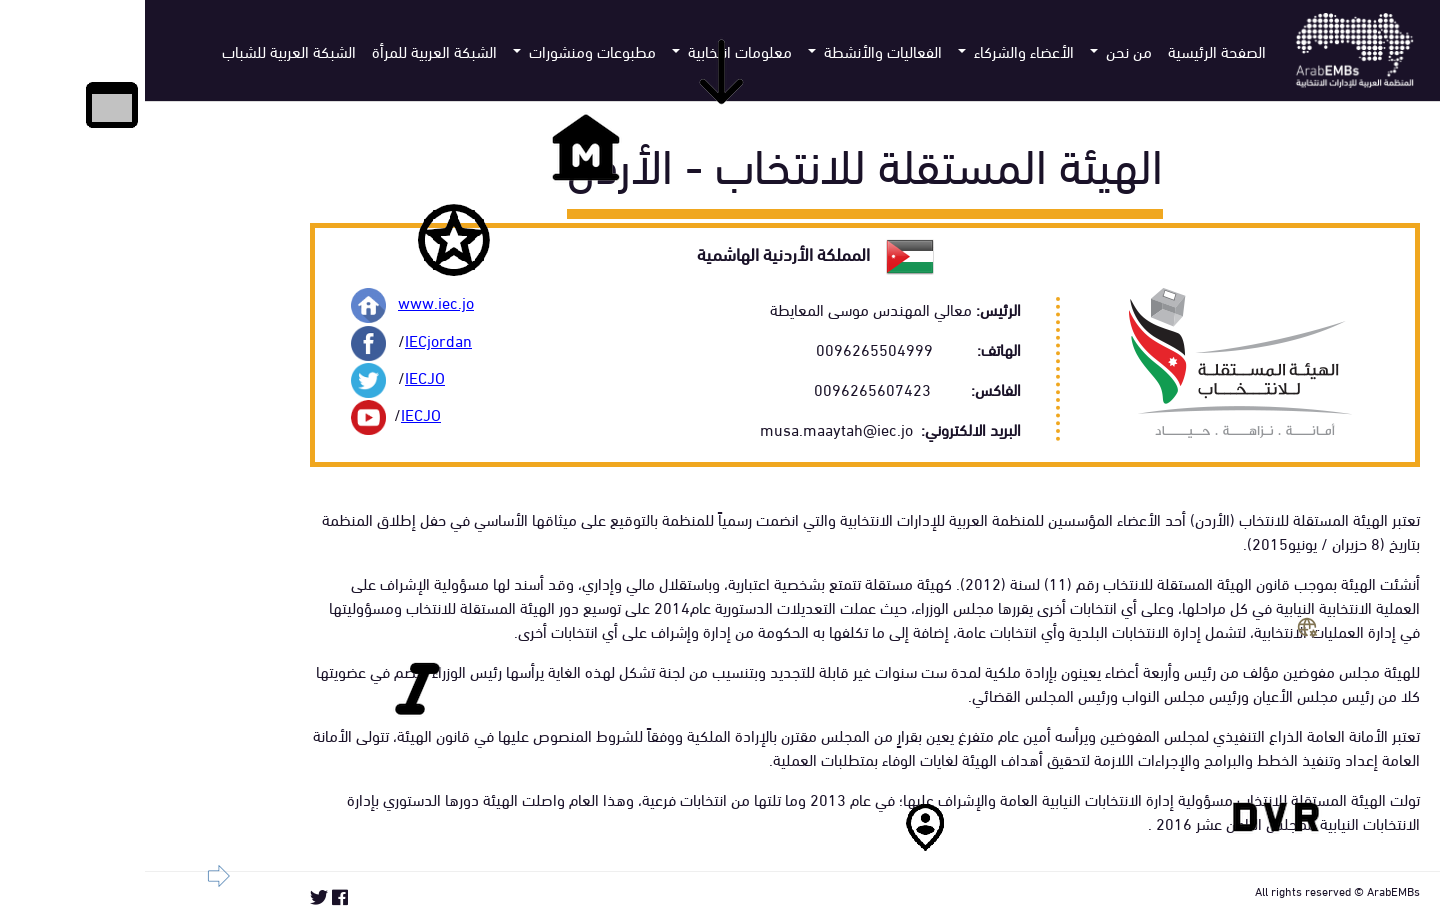 This screenshot has height=921, width=1440. What do you see at coordinates (721, 72) in the screenshot?
I see `navigate or scroll downward` at bounding box center [721, 72].